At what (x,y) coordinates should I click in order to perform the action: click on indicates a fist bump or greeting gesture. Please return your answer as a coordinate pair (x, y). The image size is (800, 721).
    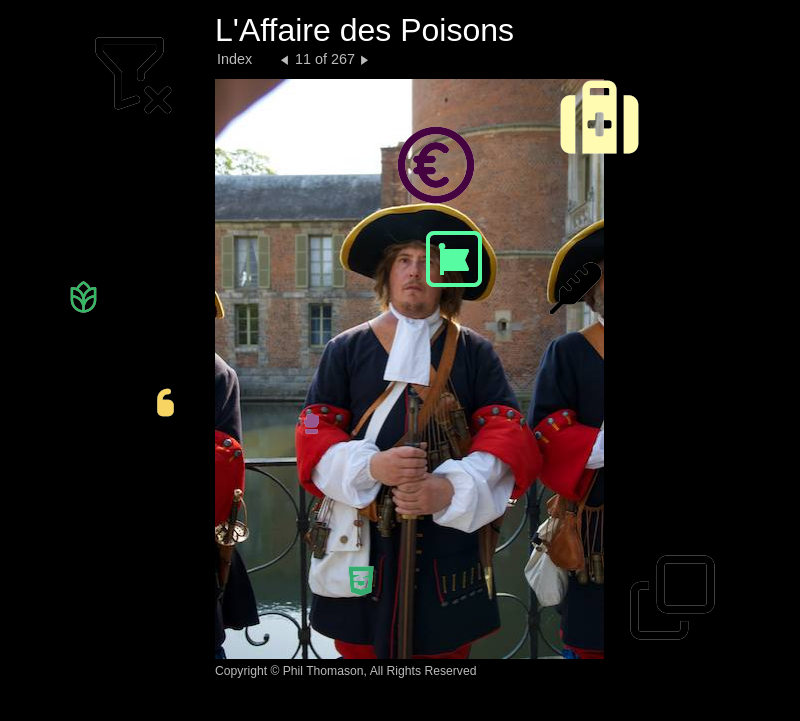
    Looking at the image, I should click on (311, 423).